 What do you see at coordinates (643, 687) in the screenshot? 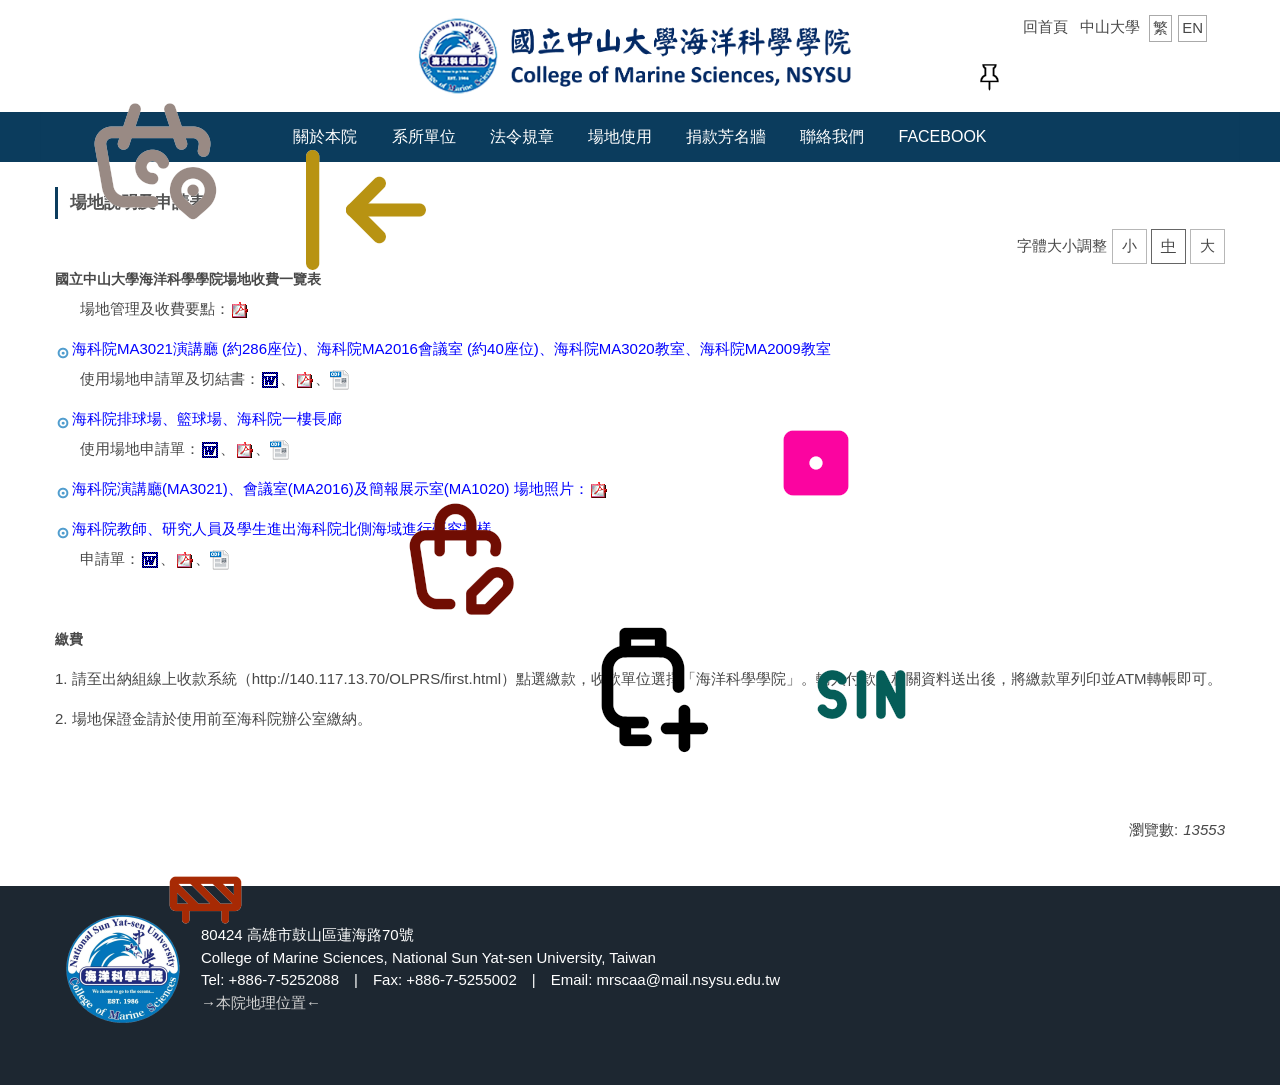
I see `add a new smartwatch device` at bounding box center [643, 687].